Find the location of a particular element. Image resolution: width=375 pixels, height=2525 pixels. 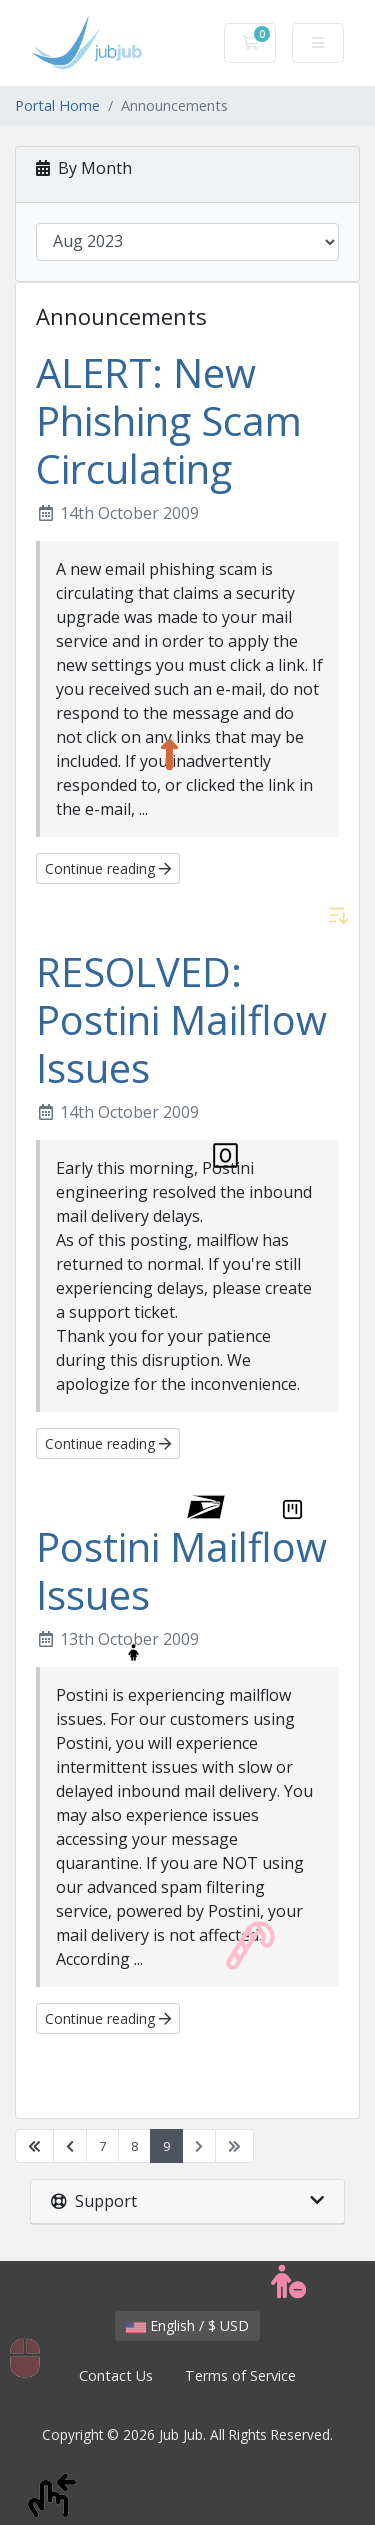

swipe left to continue or dismiss is located at coordinates (50, 2497).